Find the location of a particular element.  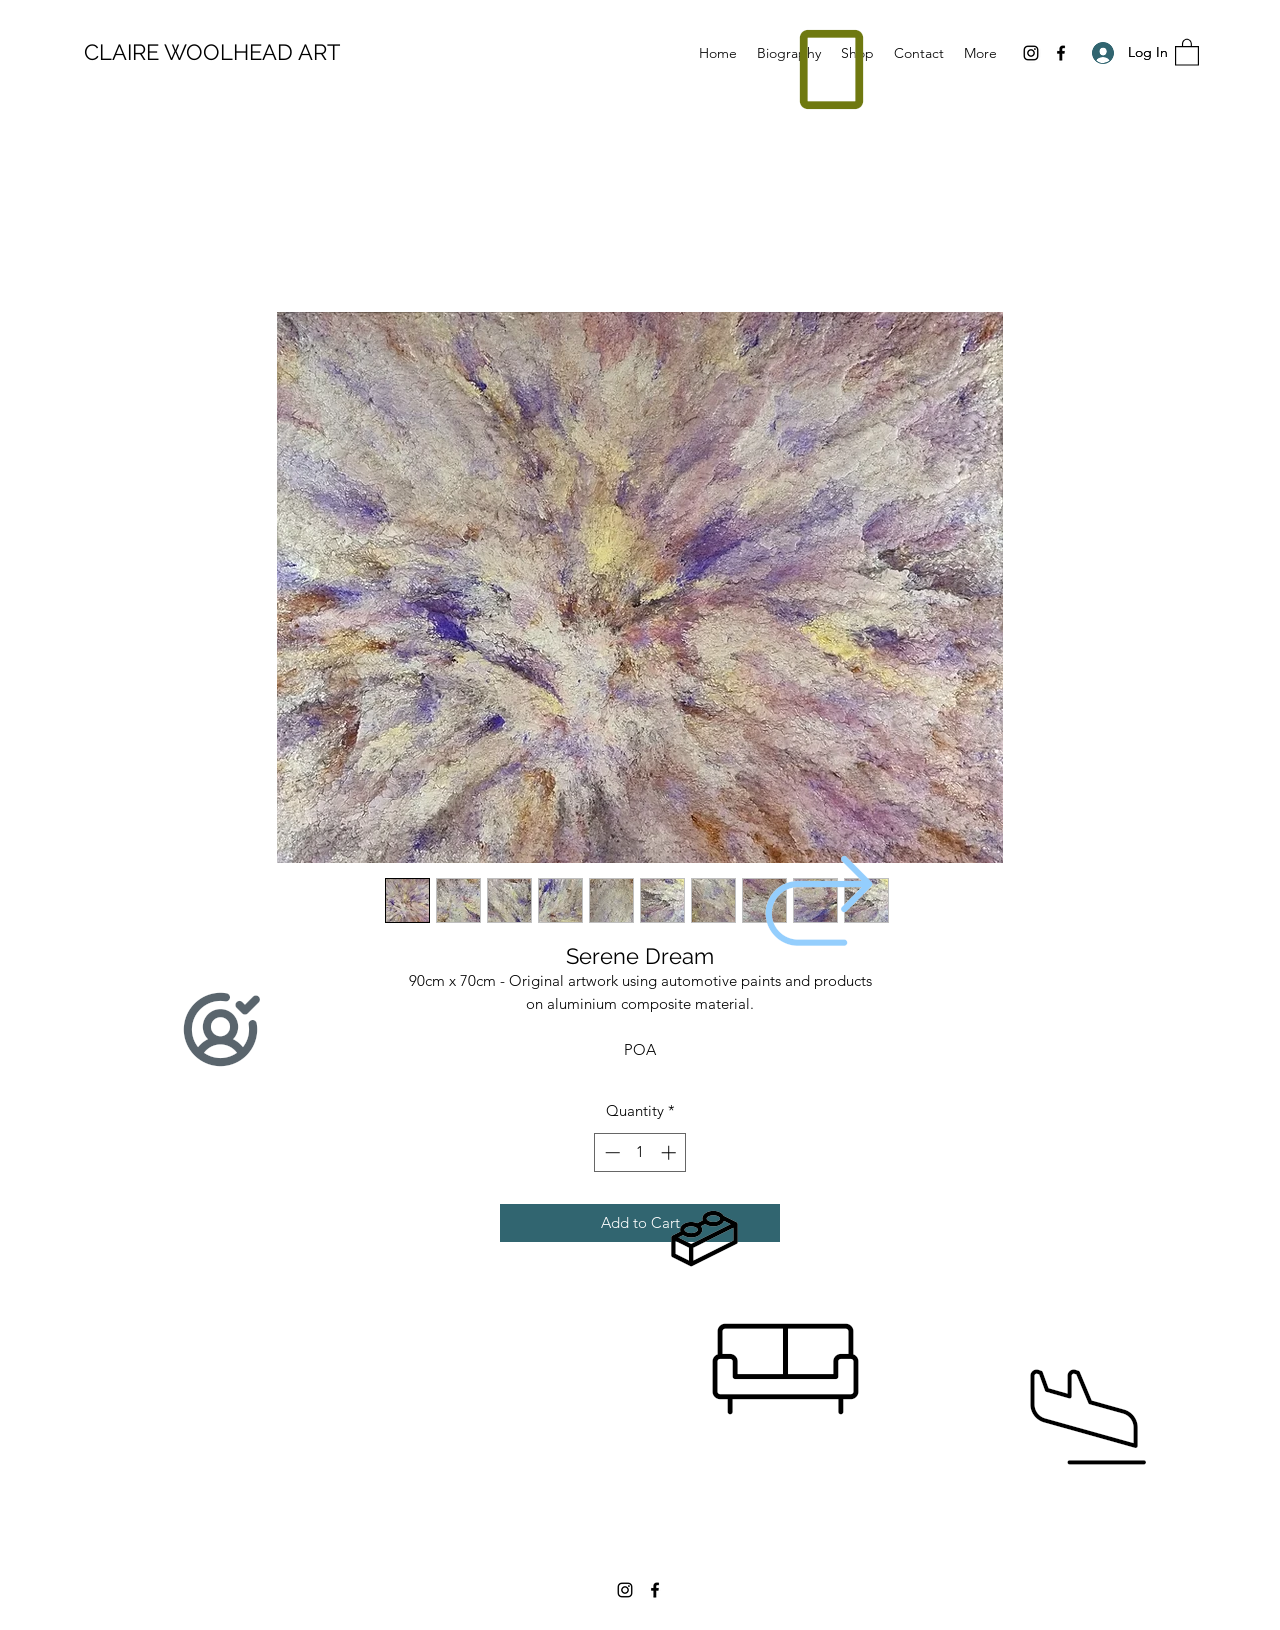

switch to single column layout is located at coordinates (831, 69).